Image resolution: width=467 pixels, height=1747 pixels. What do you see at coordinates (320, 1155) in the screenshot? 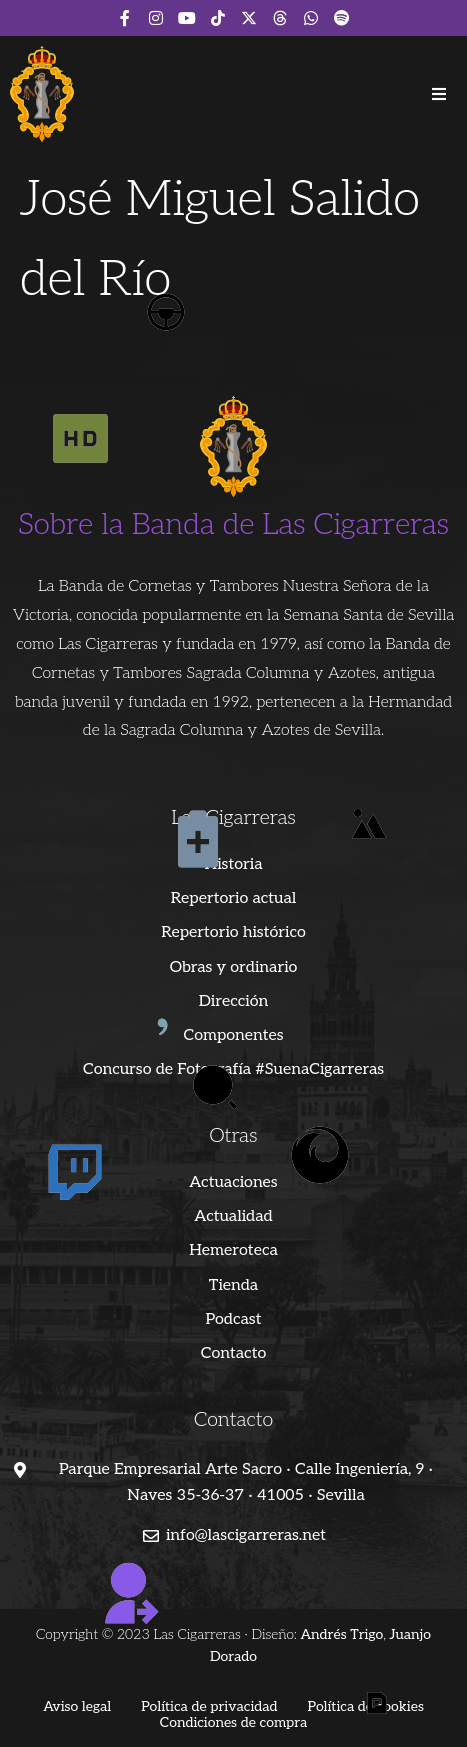
I see `open Mozilla Firefox browser` at bounding box center [320, 1155].